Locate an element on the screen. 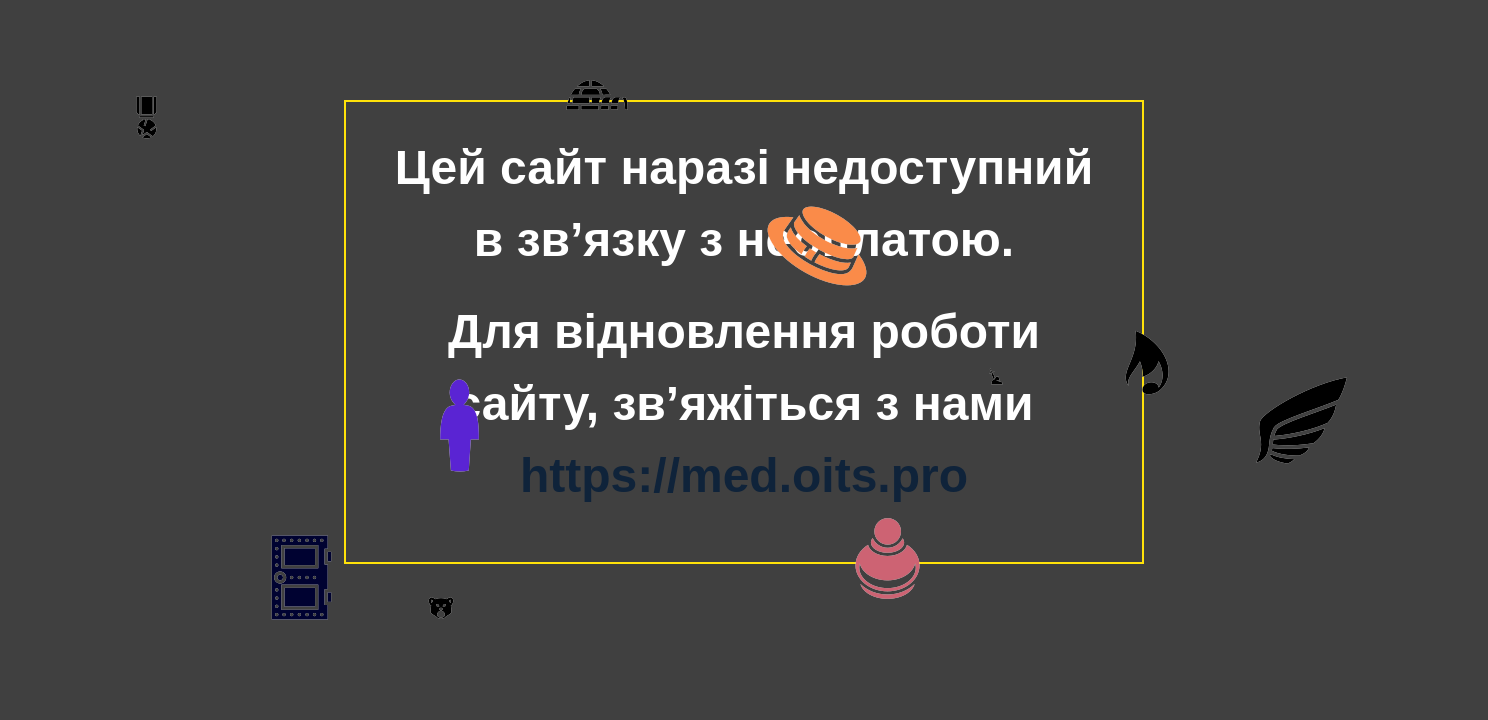 This screenshot has width=1488, height=720. view your profile is located at coordinates (459, 425).